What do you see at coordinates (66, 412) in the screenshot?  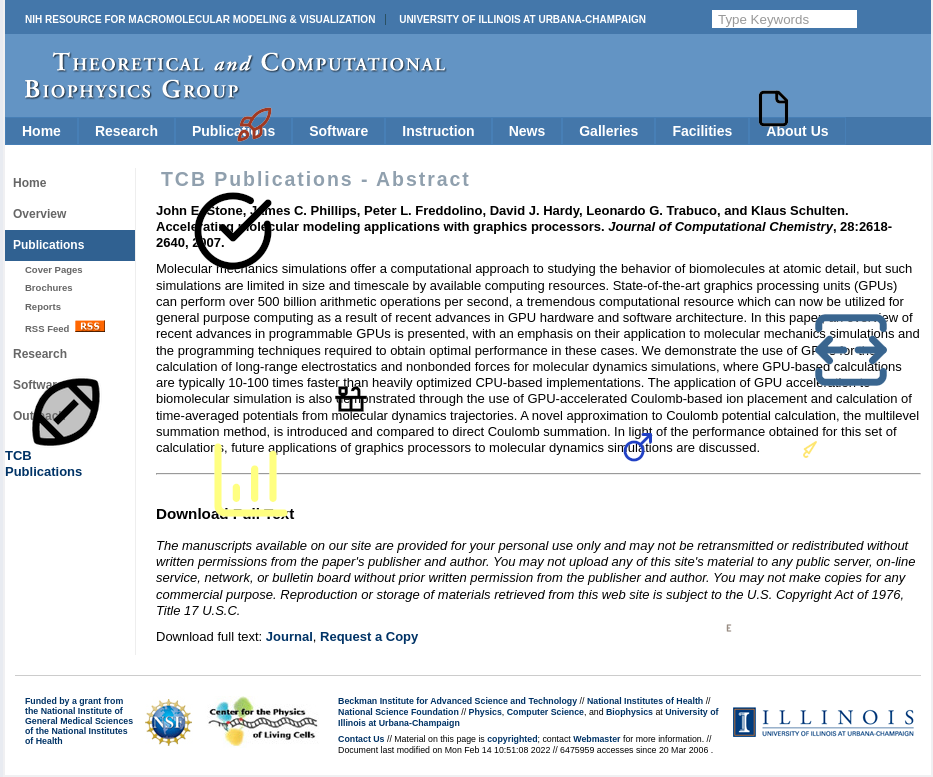 I see `access football or sports content` at bounding box center [66, 412].